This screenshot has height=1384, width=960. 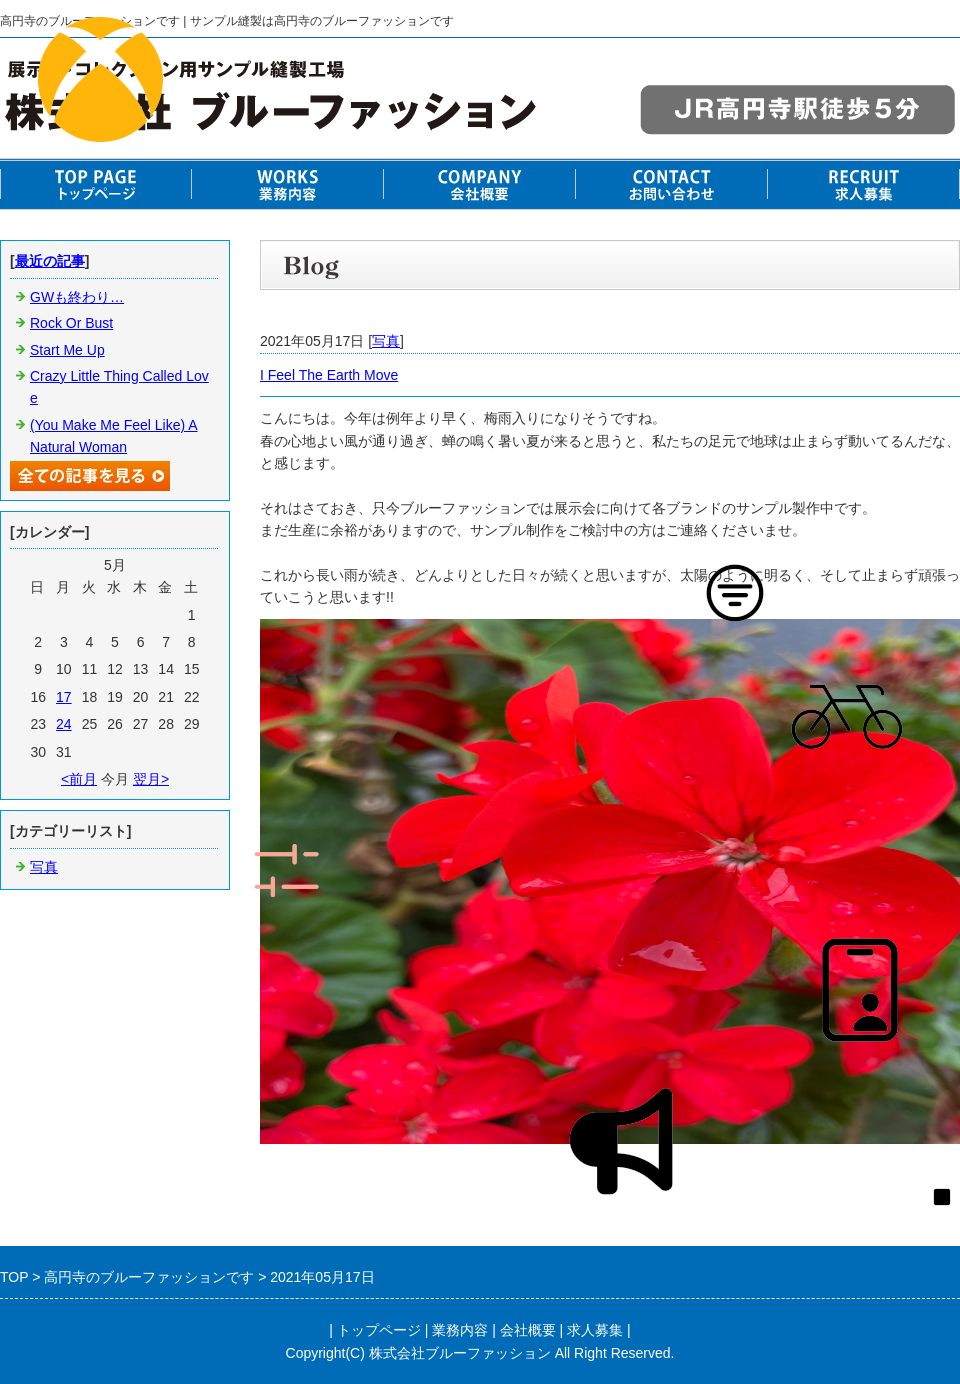 What do you see at coordinates (100, 79) in the screenshot?
I see `open Xbox app` at bounding box center [100, 79].